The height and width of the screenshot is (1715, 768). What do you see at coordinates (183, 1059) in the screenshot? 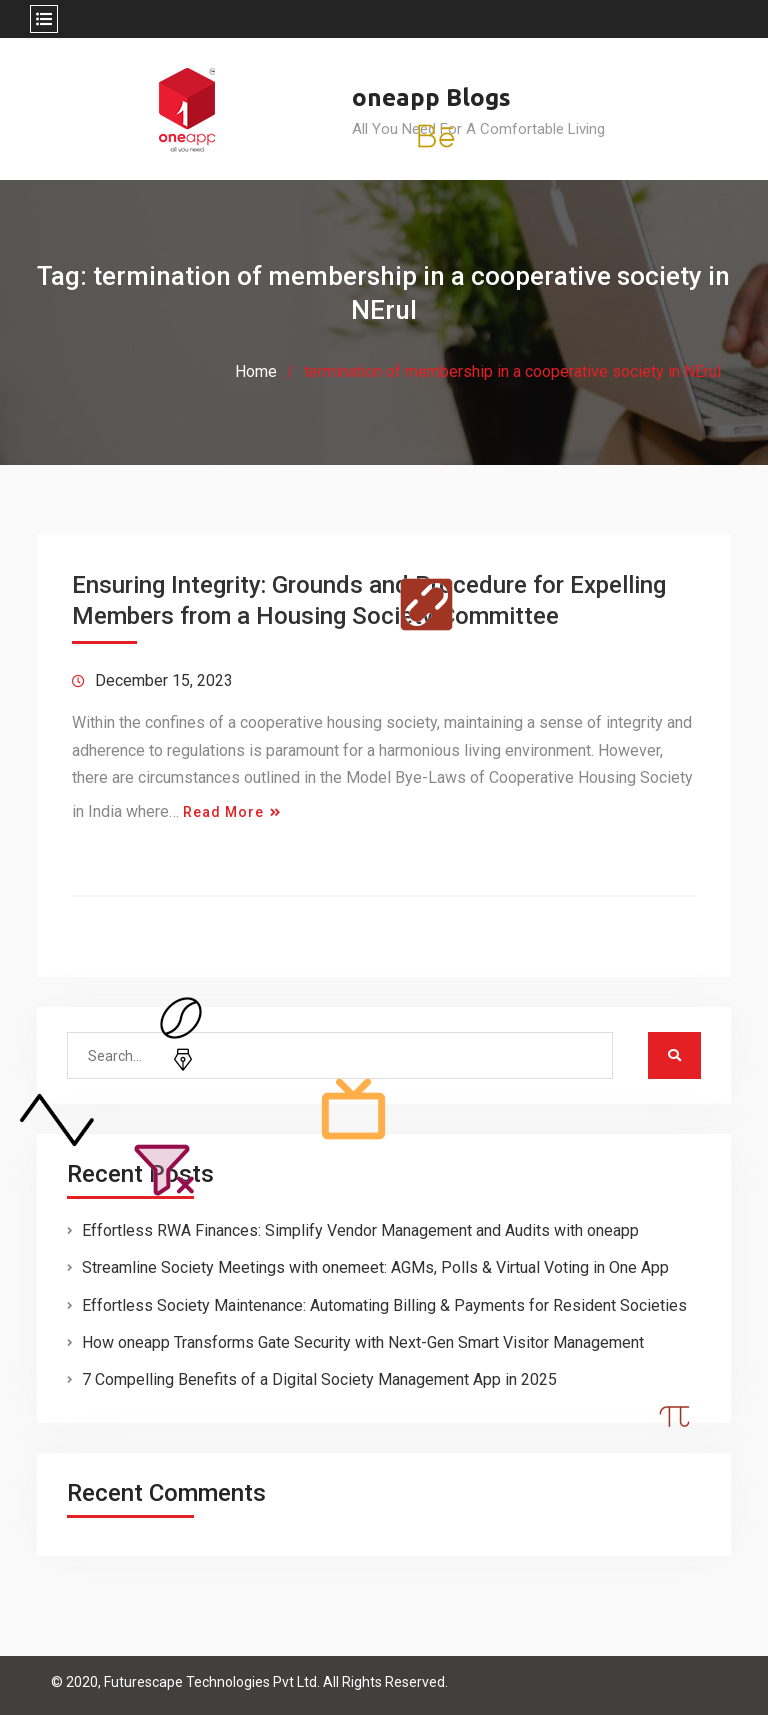
I see `access drawing or illustration tools` at bounding box center [183, 1059].